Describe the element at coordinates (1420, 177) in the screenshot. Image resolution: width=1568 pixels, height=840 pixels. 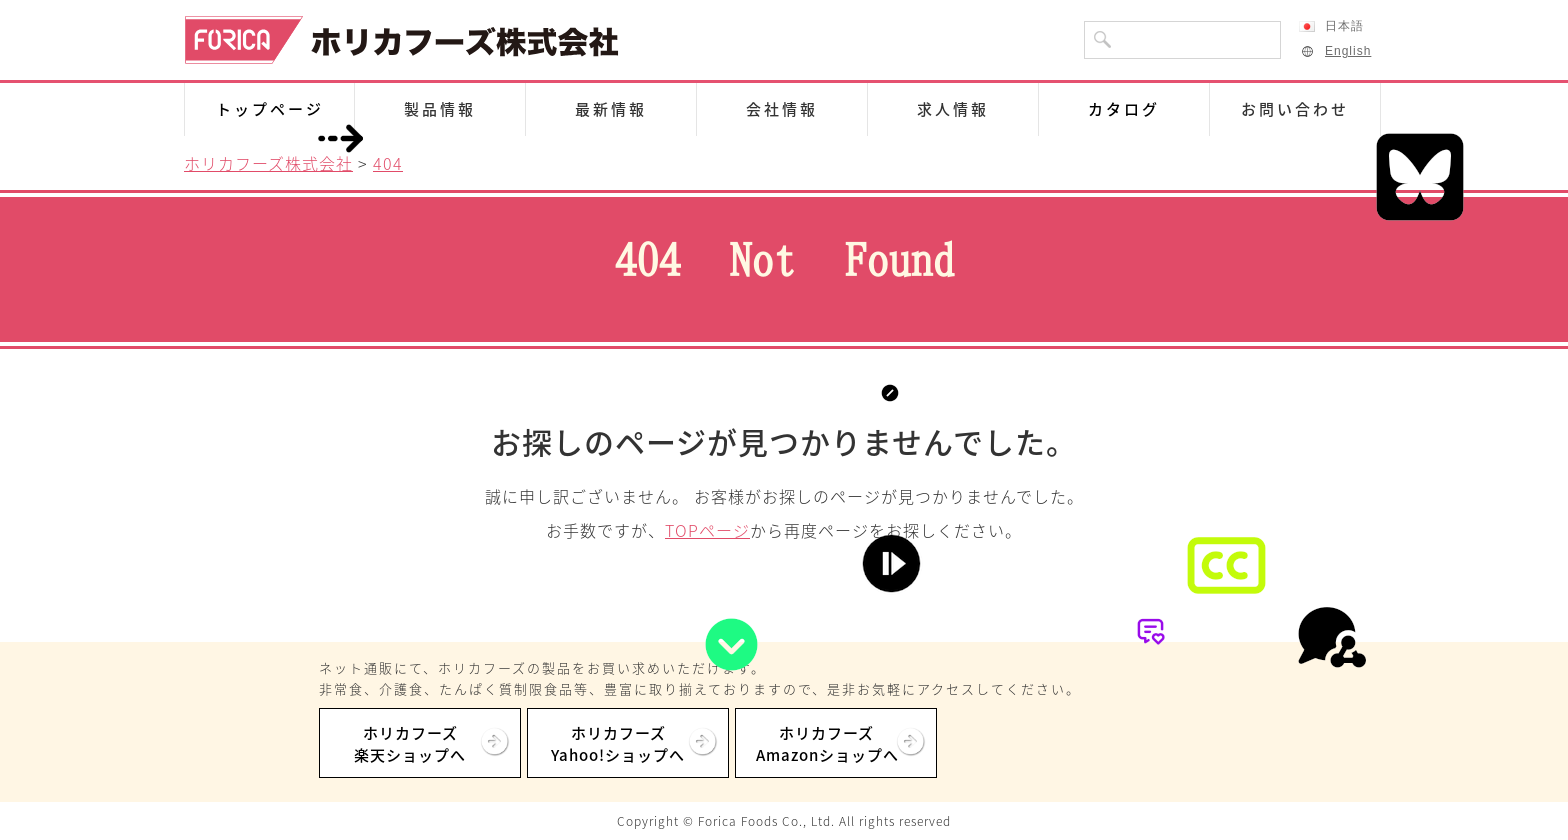
I see `open Bluesky social media app` at that location.